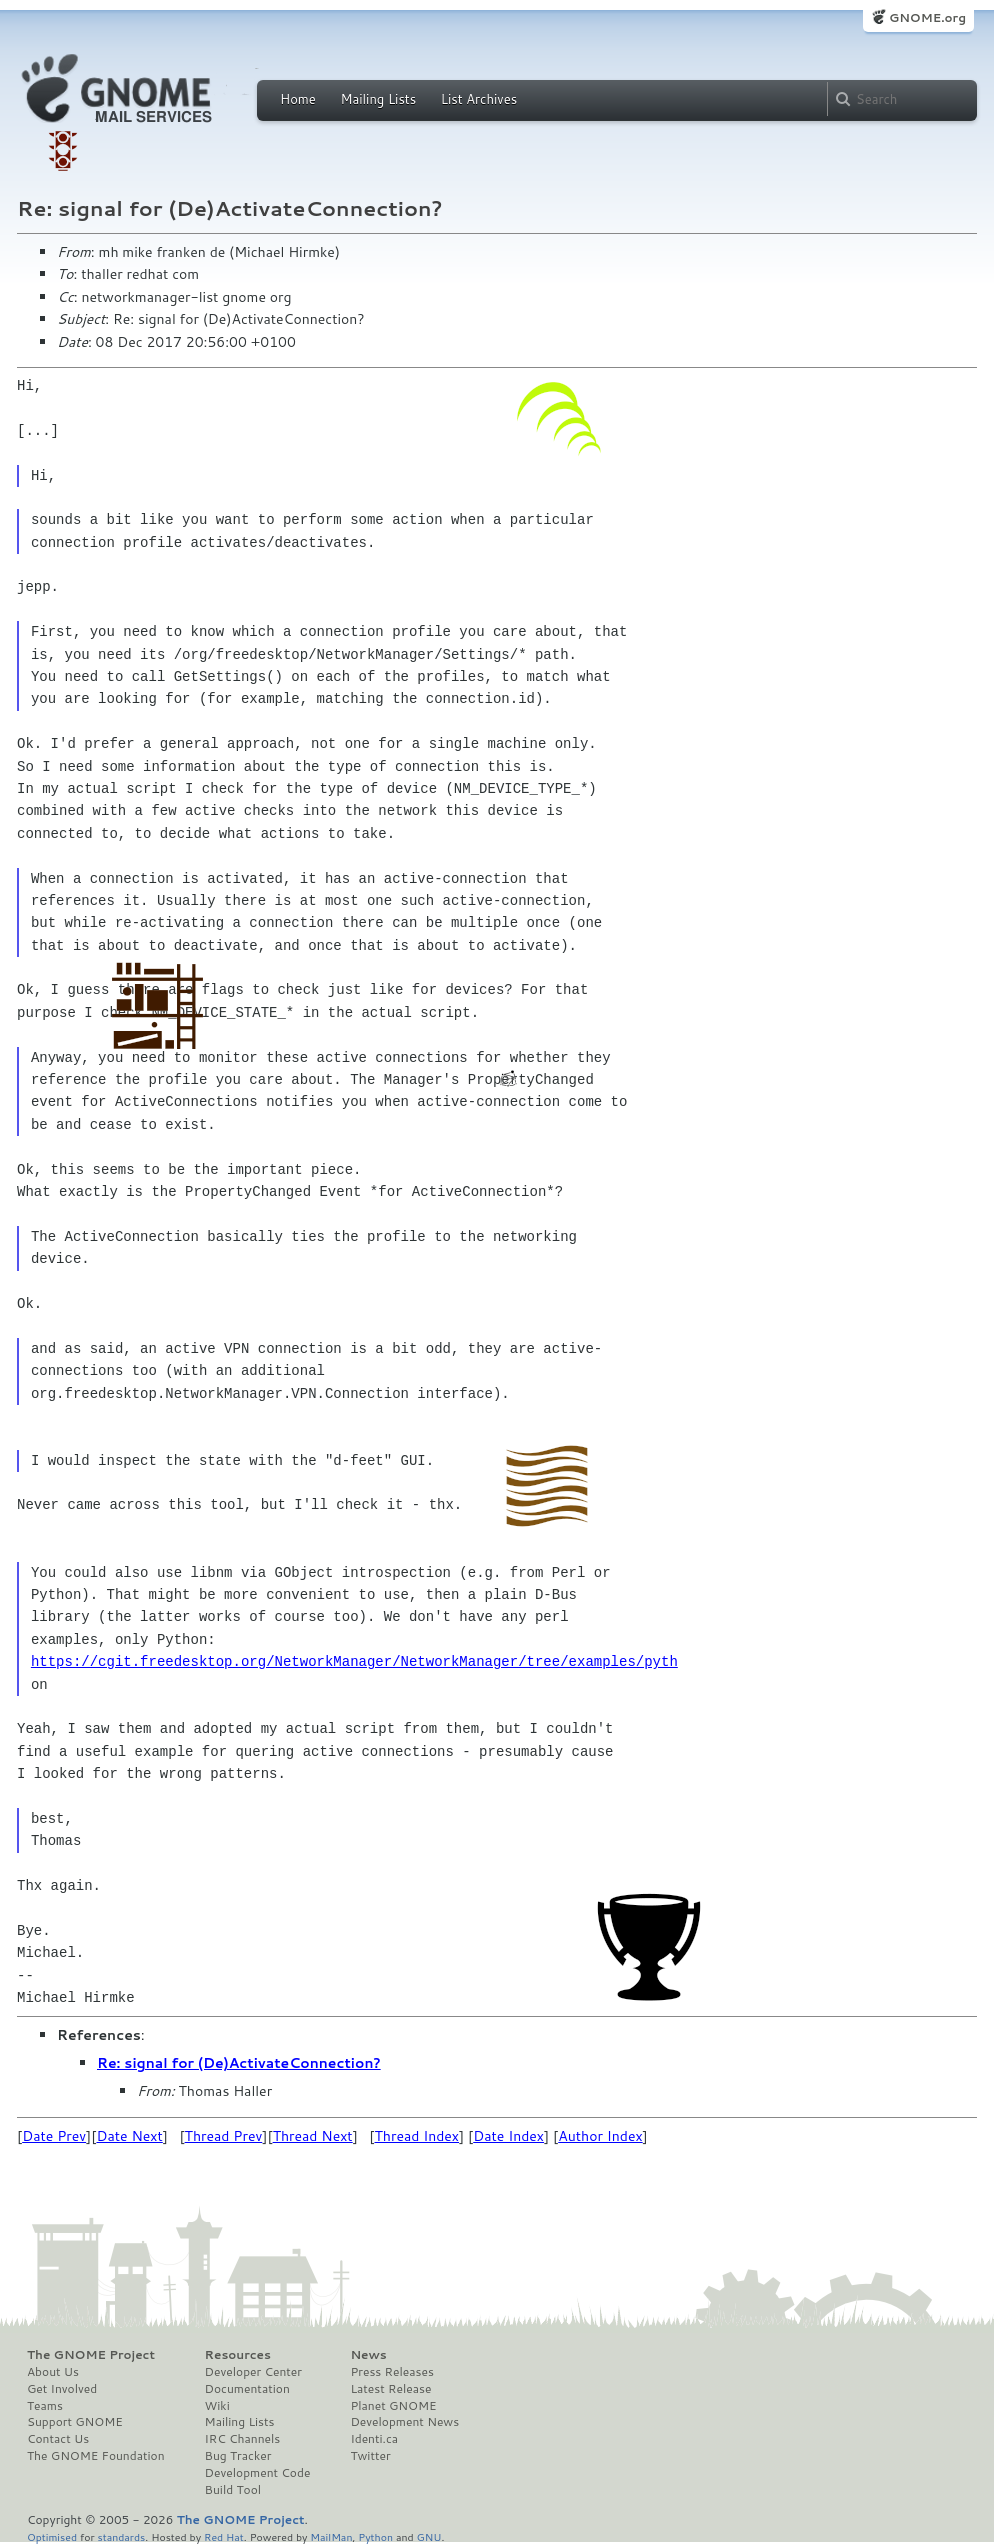  Describe the element at coordinates (157, 1003) in the screenshot. I see `access warehouse inventory management` at that location.